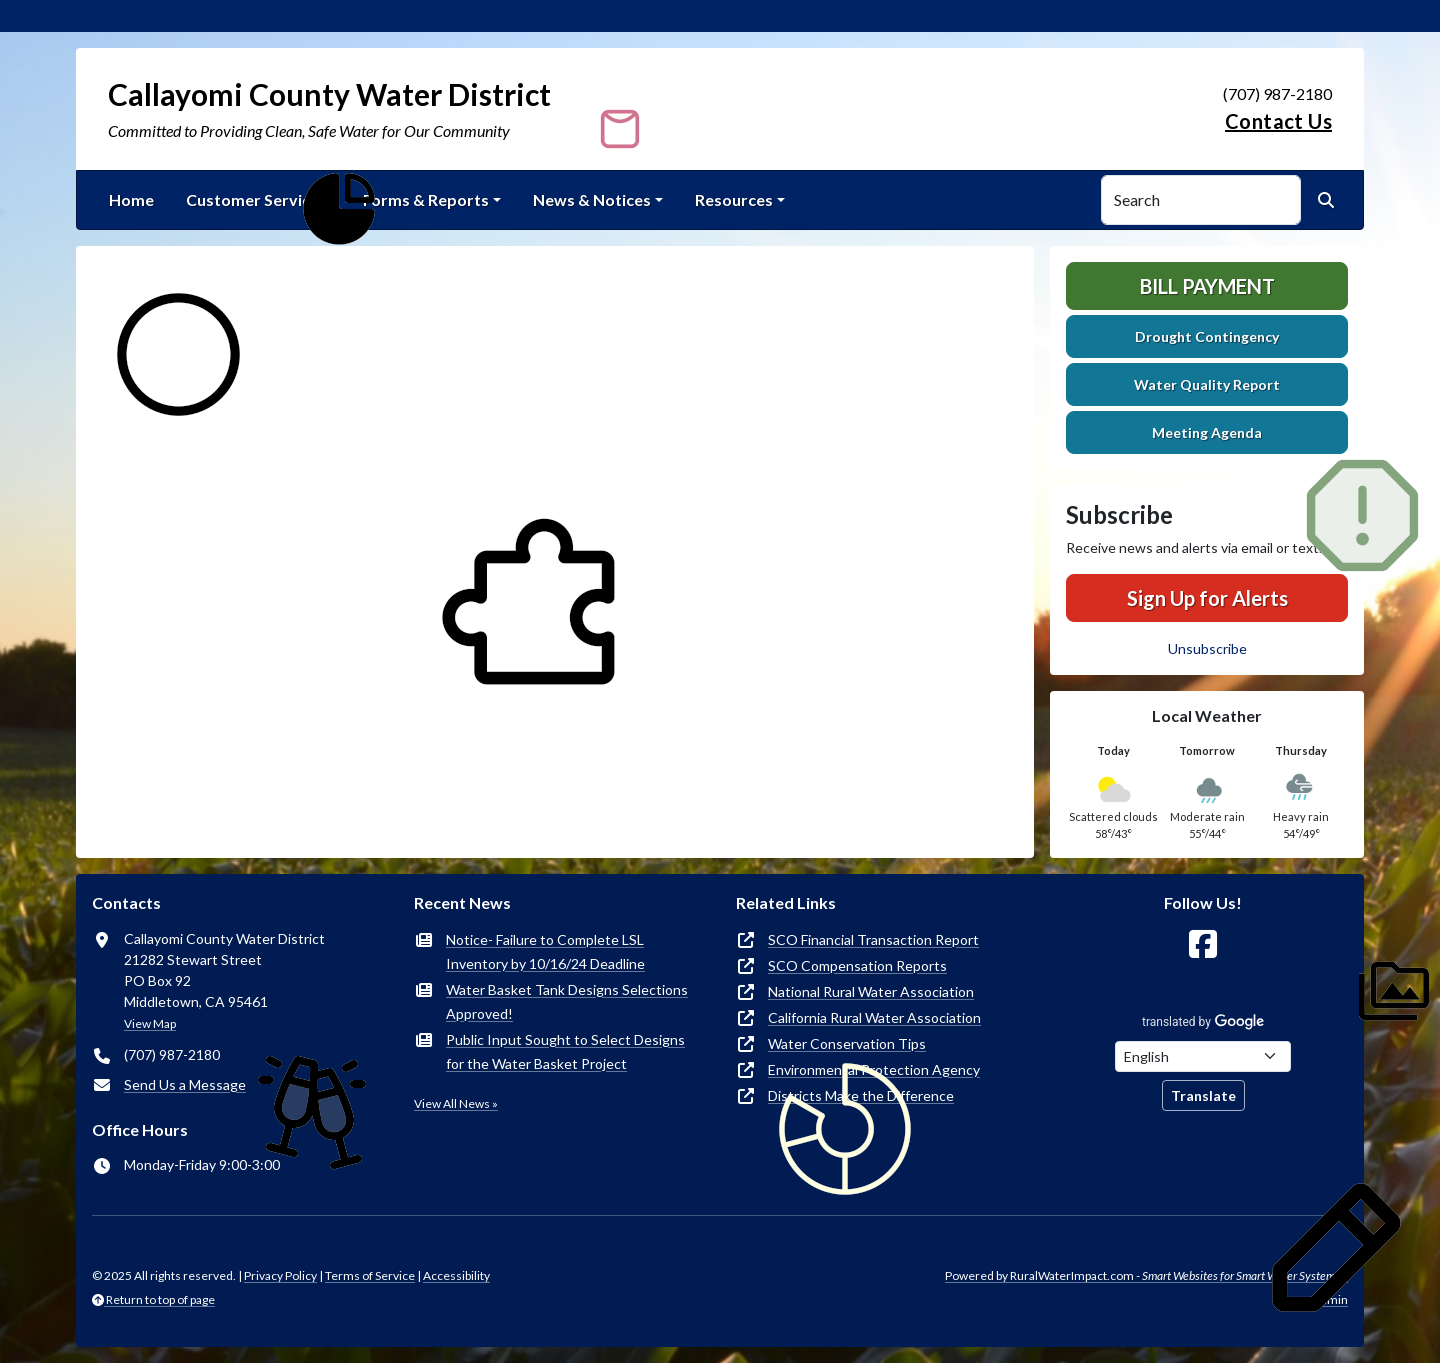 The image size is (1440, 1363). What do you see at coordinates (1394, 991) in the screenshot?
I see `access photo and media library` at bounding box center [1394, 991].